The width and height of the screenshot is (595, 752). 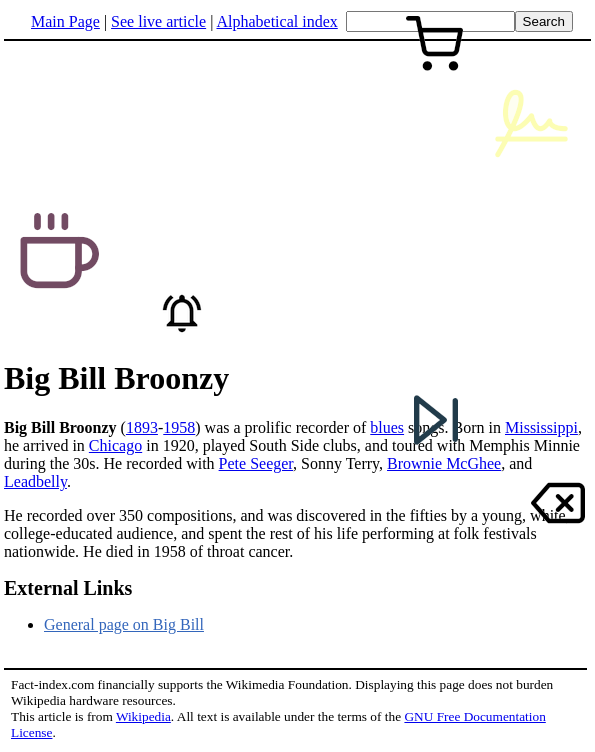 What do you see at coordinates (531, 123) in the screenshot?
I see `add your signature to a document` at bounding box center [531, 123].